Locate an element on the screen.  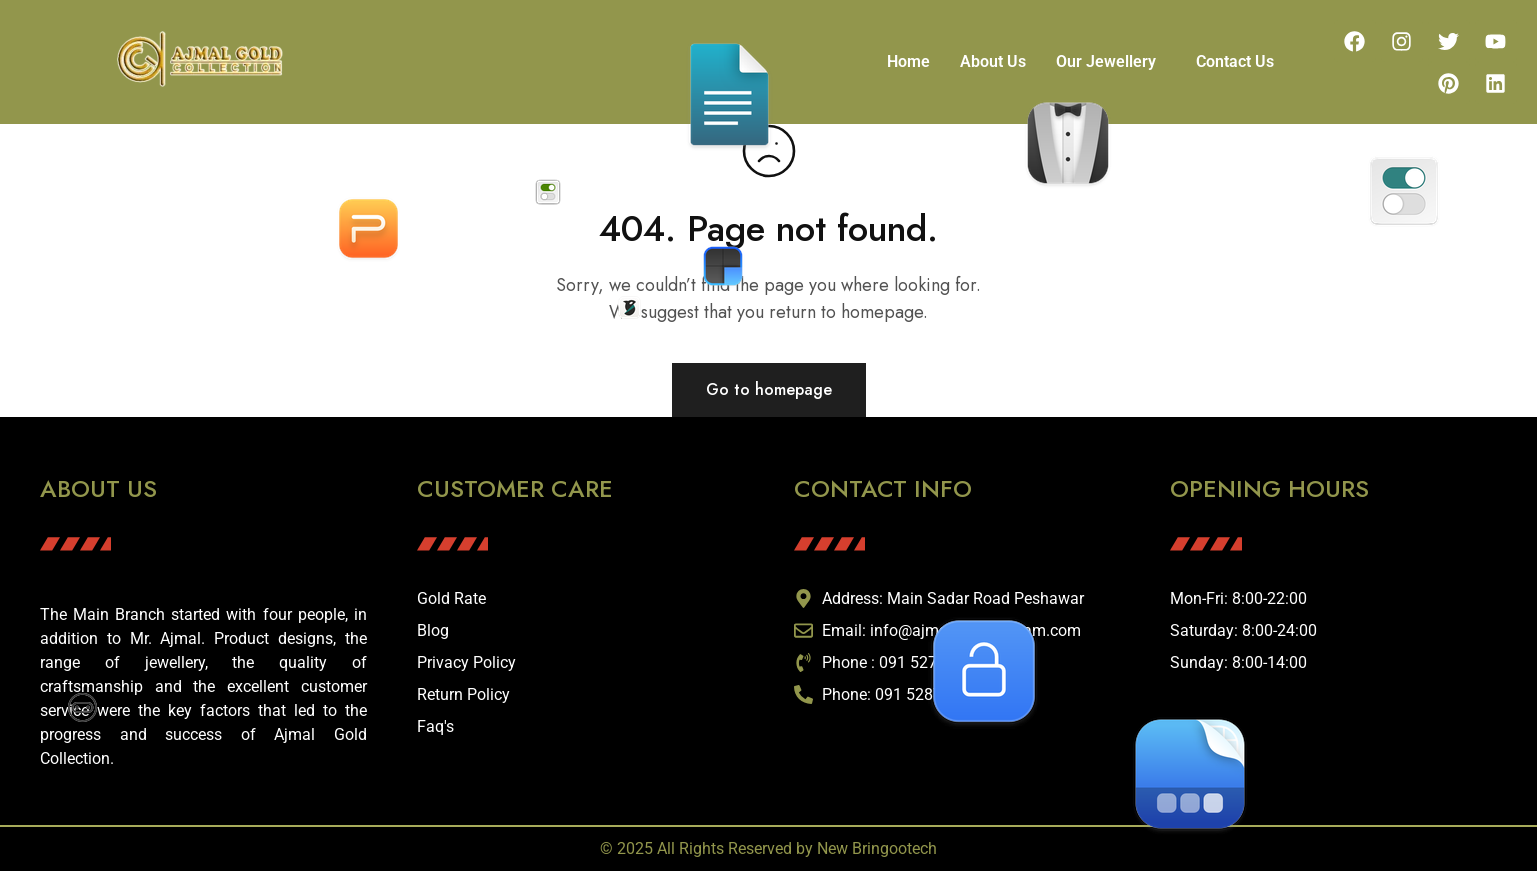
access system tray settings and background applications is located at coordinates (1190, 774).